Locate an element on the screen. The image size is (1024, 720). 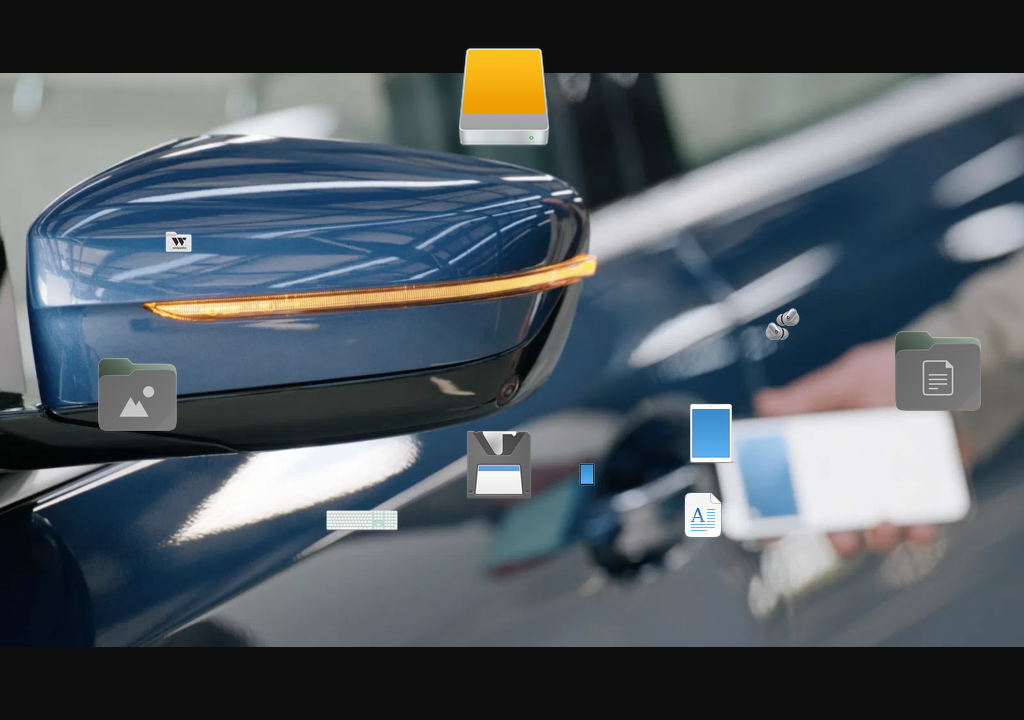
open your documents folder is located at coordinates (938, 371).